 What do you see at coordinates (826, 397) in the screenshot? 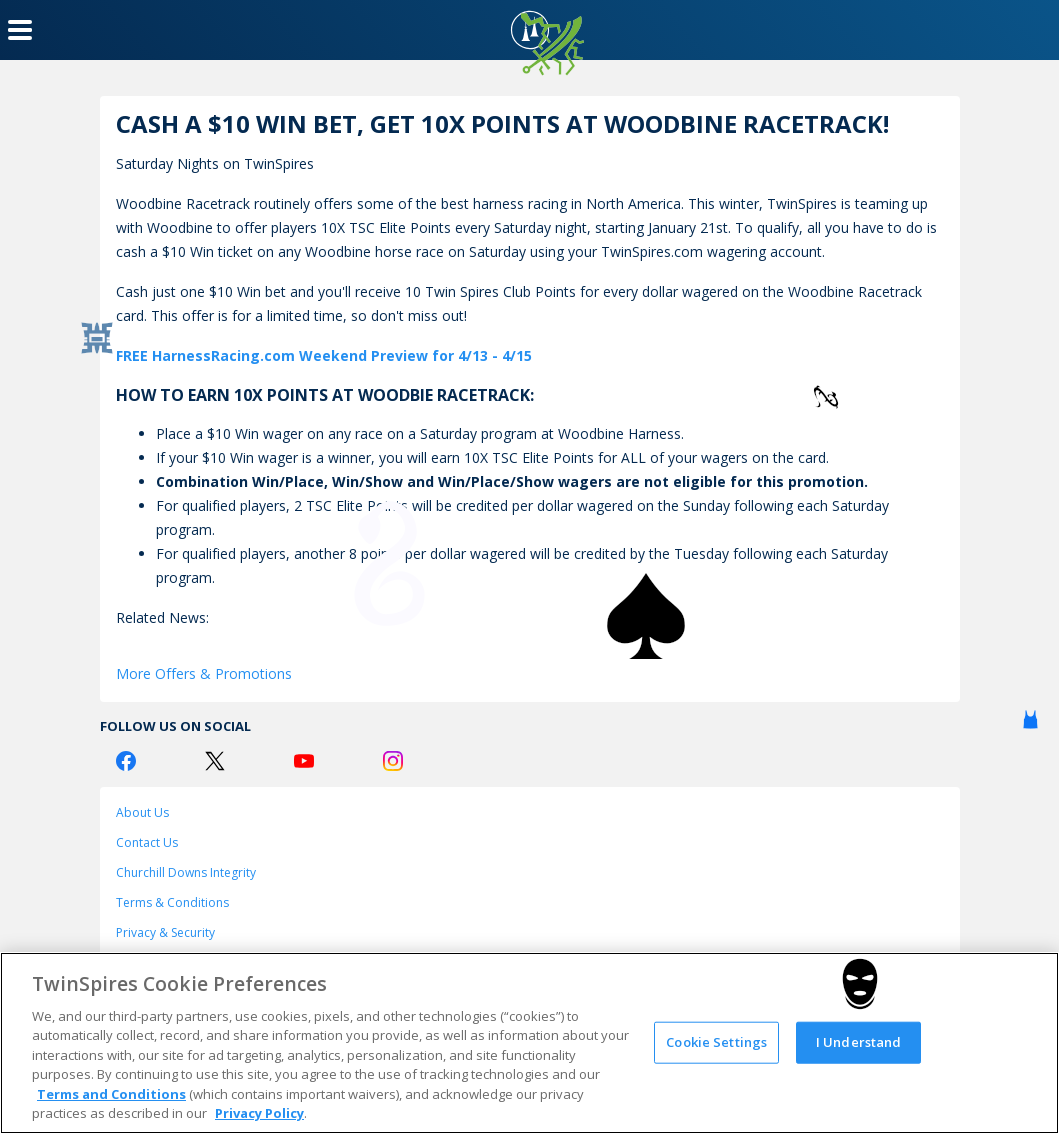
I see `use vine whip ability or attack` at bounding box center [826, 397].